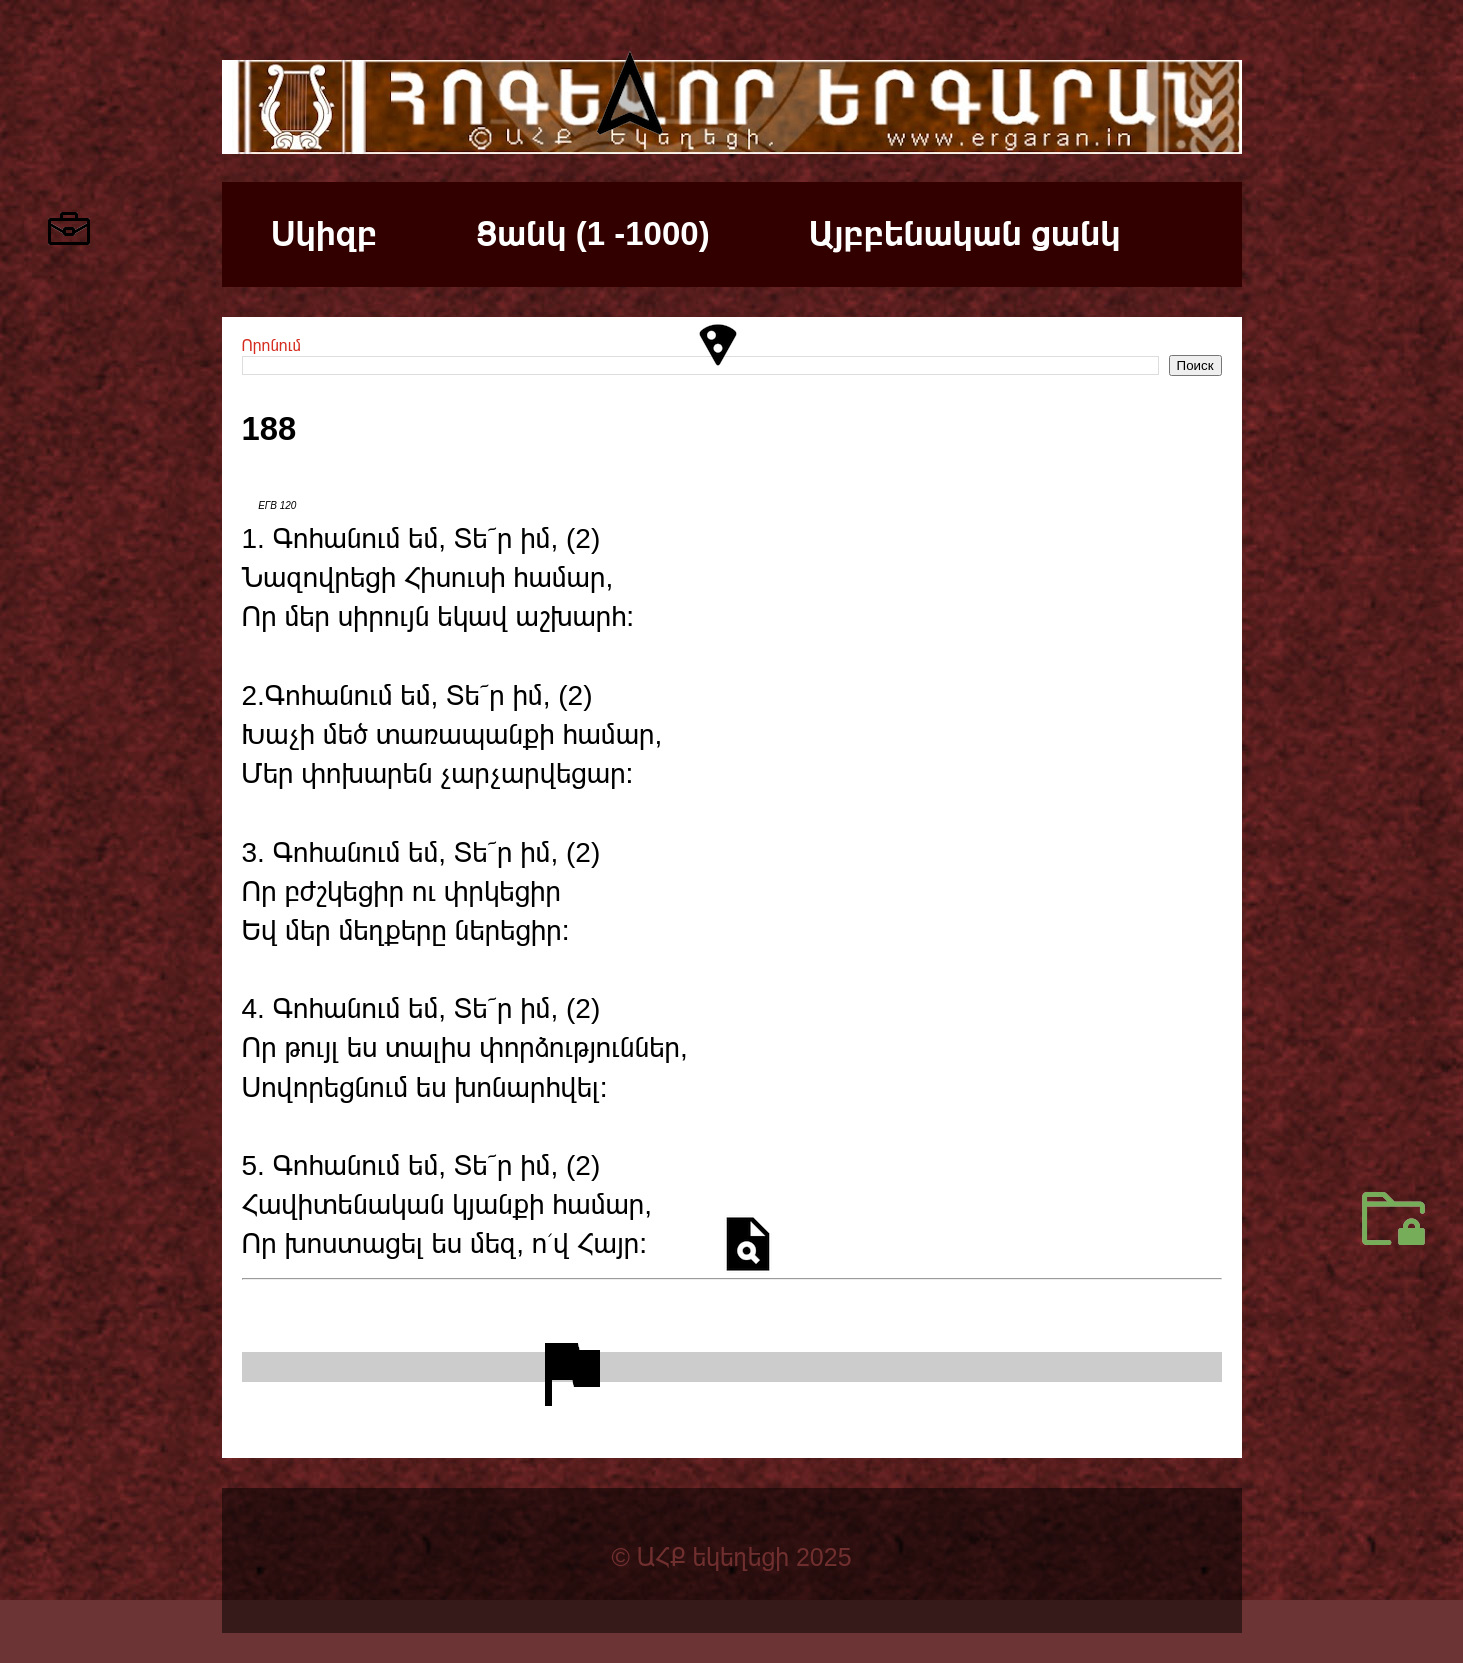  Describe the element at coordinates (570, 1372) in the screenshot. I see `flag or mark an item for follow-up` at that location.